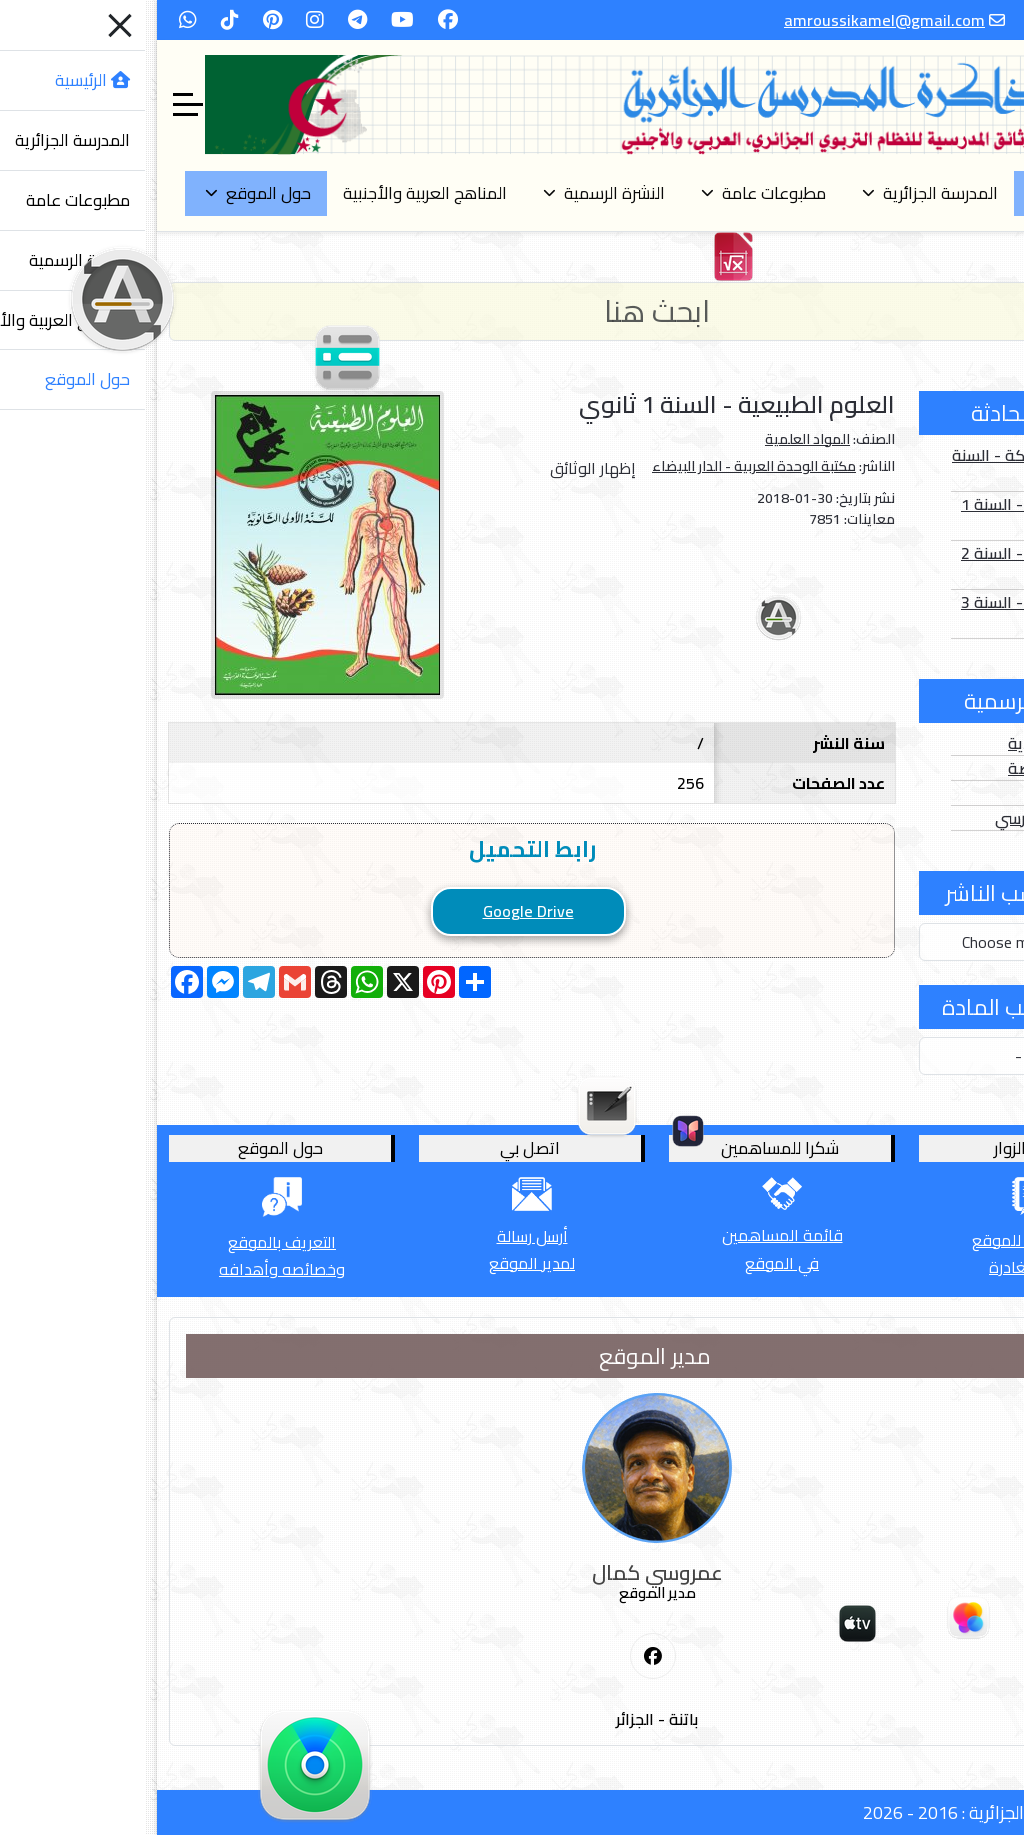 This screenshot has width=1024, height=1835. What do you see at coordinates (688, 1131) in the screenshot?
I see `open the journal app` at bounding box center [688, 1131].